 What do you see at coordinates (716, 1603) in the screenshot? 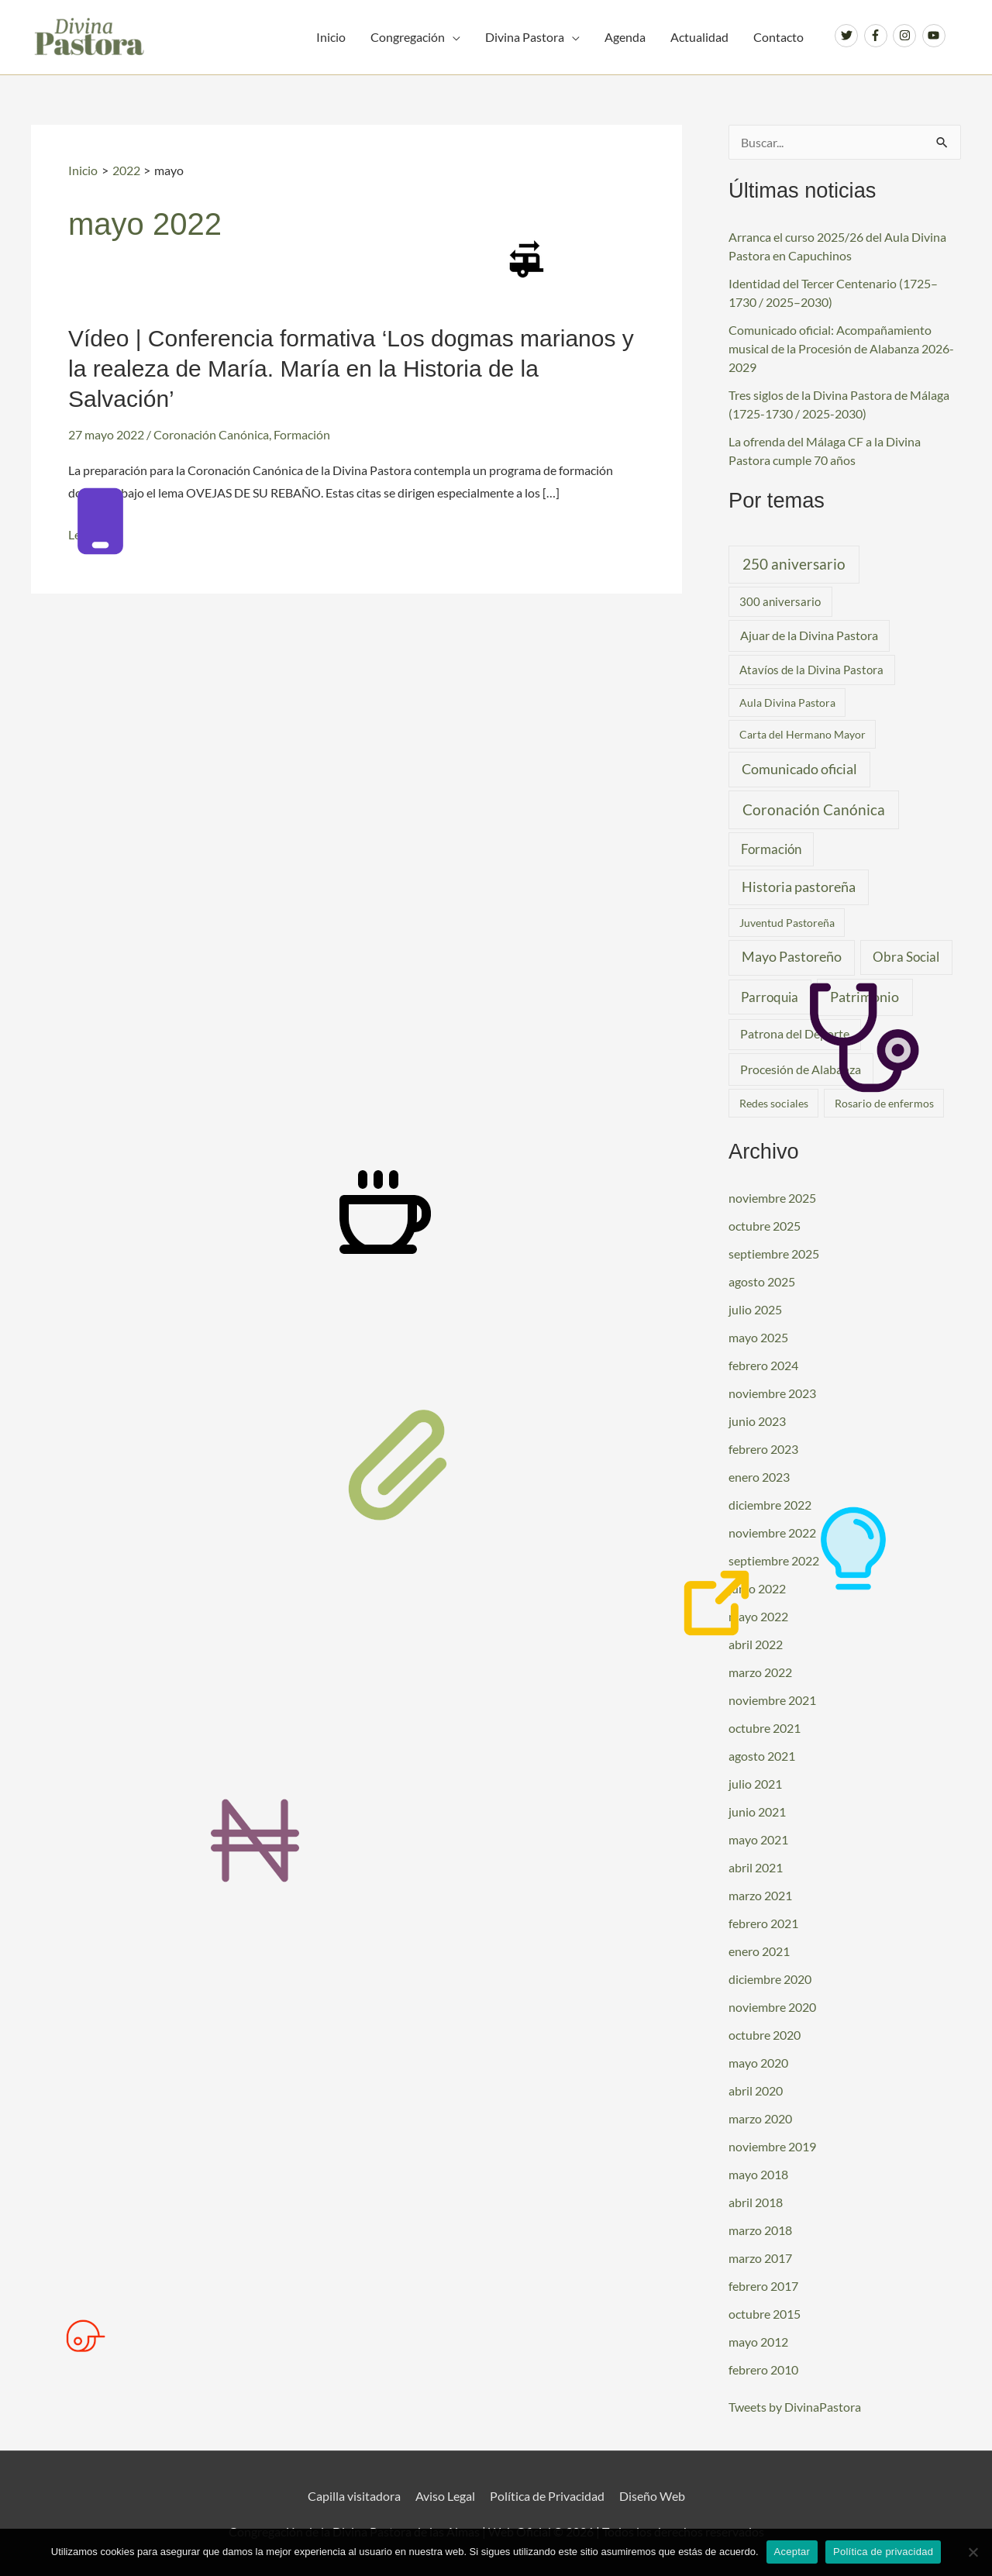
I see `open link in a new window or tab` at bounding box center [716, 1603].